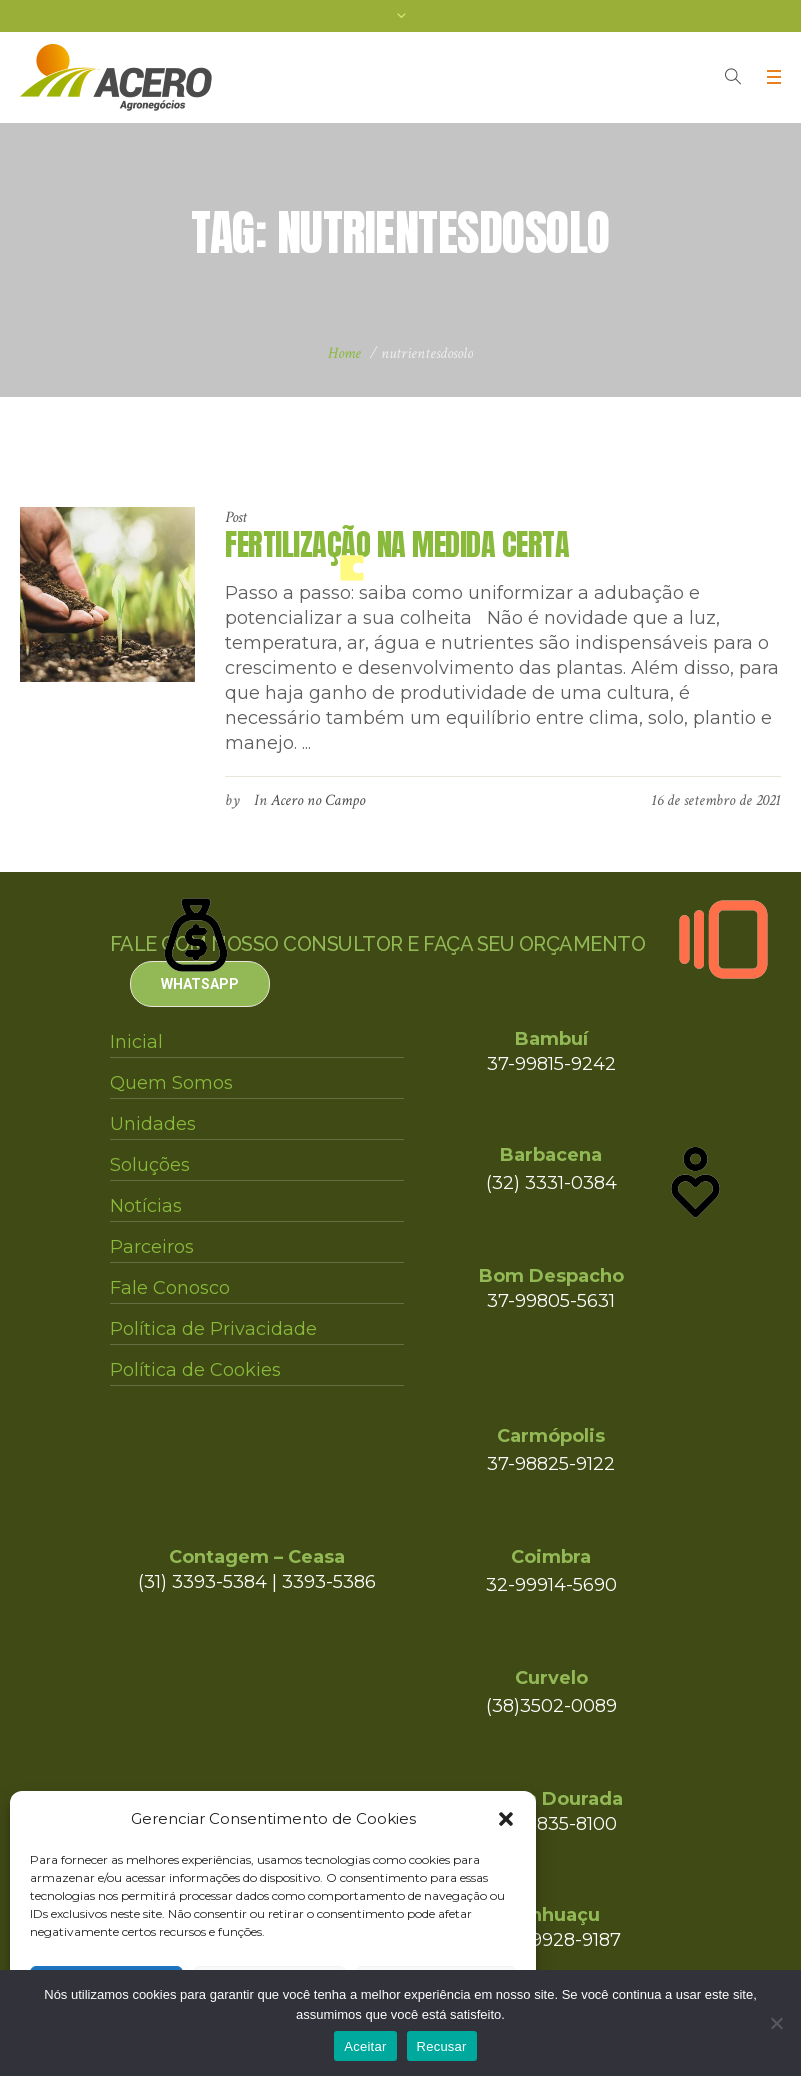 This screenshot has width=801, height=2076. I want to click on show empathy or emotional support features, so click(695, 1181).